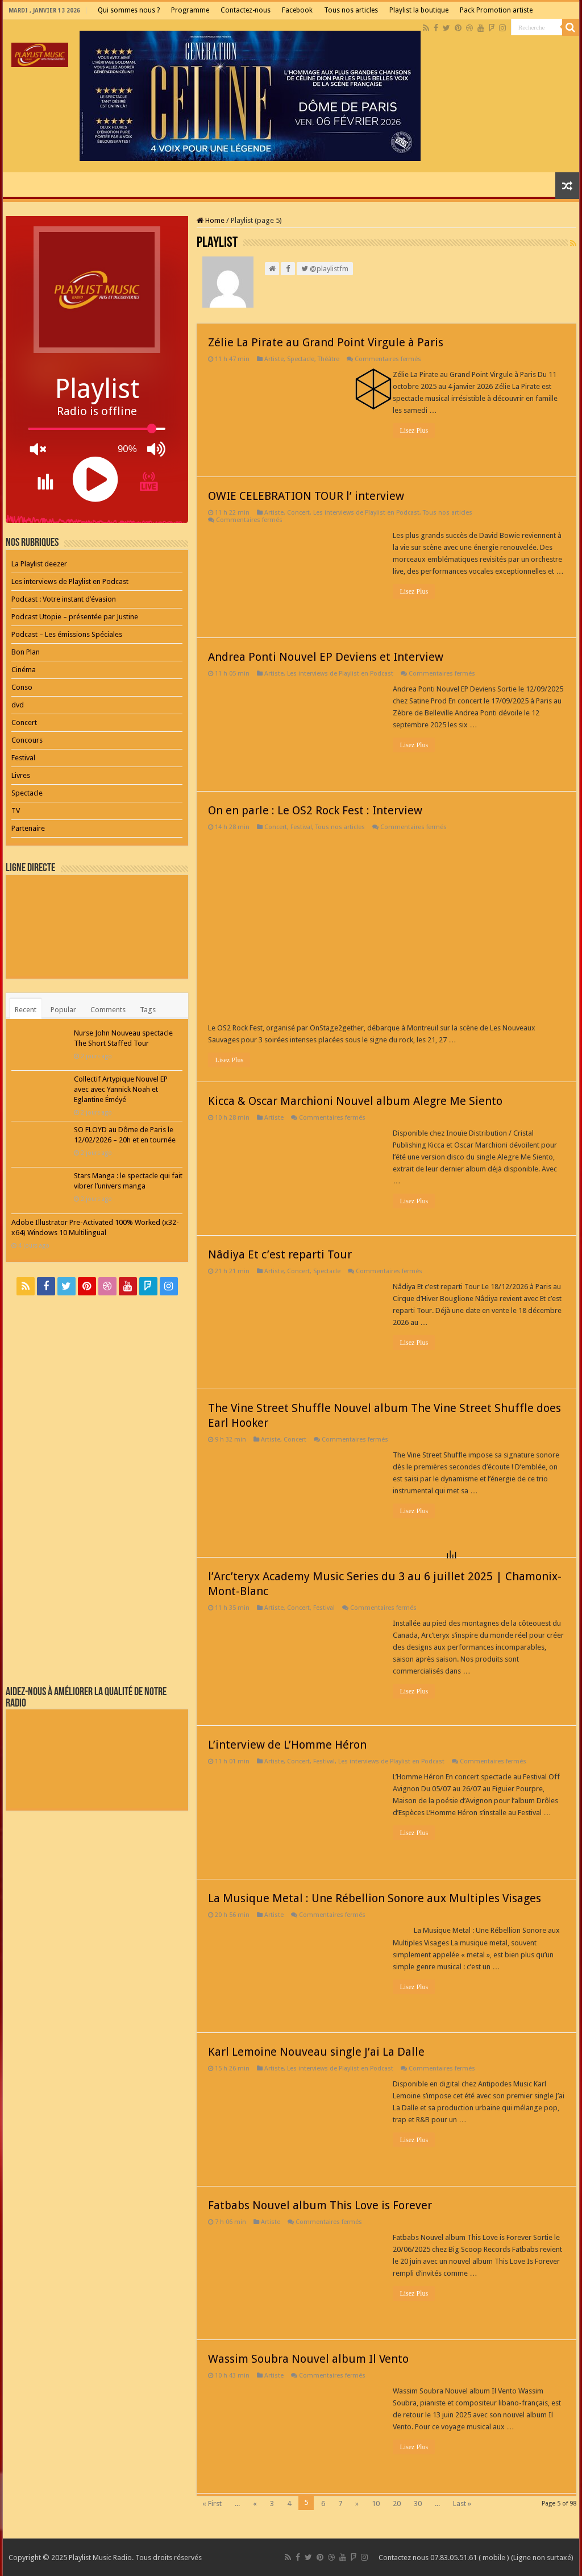 Image resolution: width=582 pixels, height=2576 pixels. Describe the element at coordinates (373, 389) in the screenshot. I see `vfairs virtual events platform logo` at that location.